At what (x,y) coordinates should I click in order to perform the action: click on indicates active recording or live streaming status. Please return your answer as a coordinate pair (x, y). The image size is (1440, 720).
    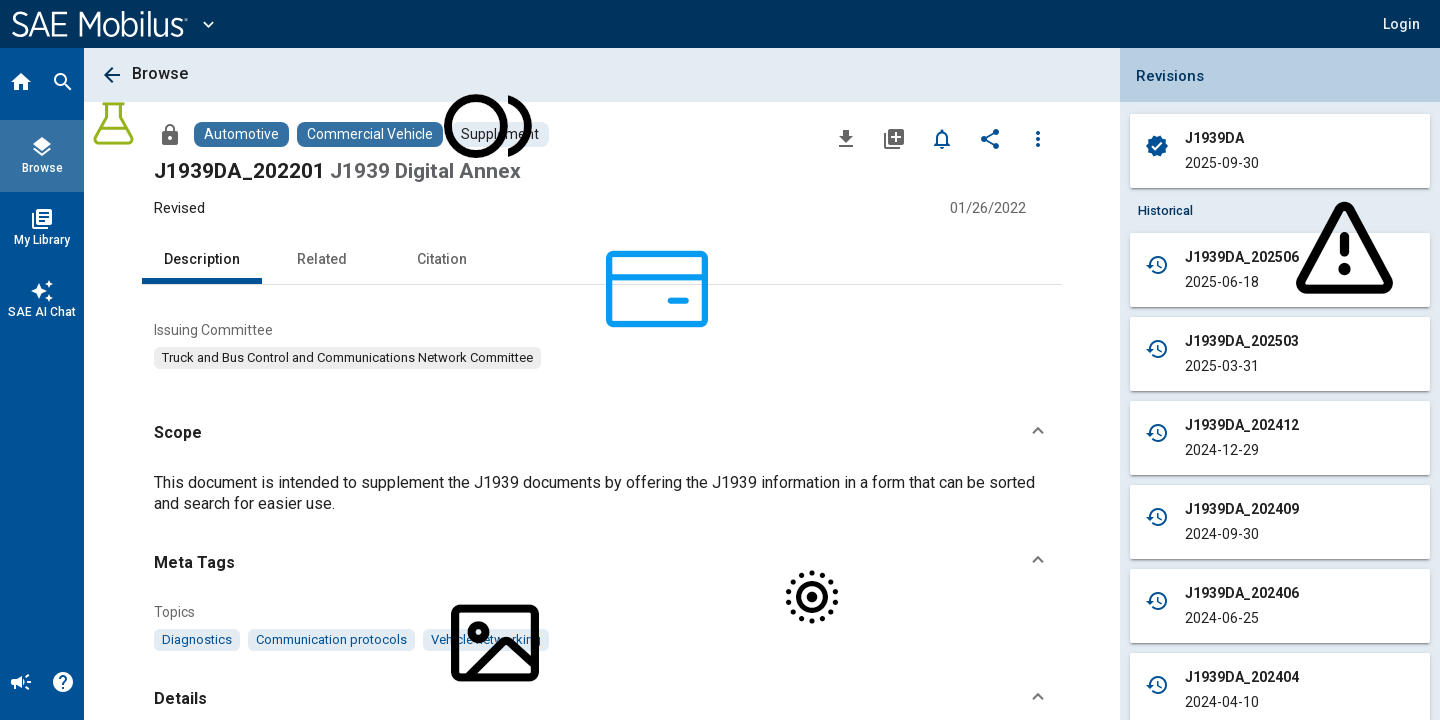
    Looking at the image, I should click on (488, 126).